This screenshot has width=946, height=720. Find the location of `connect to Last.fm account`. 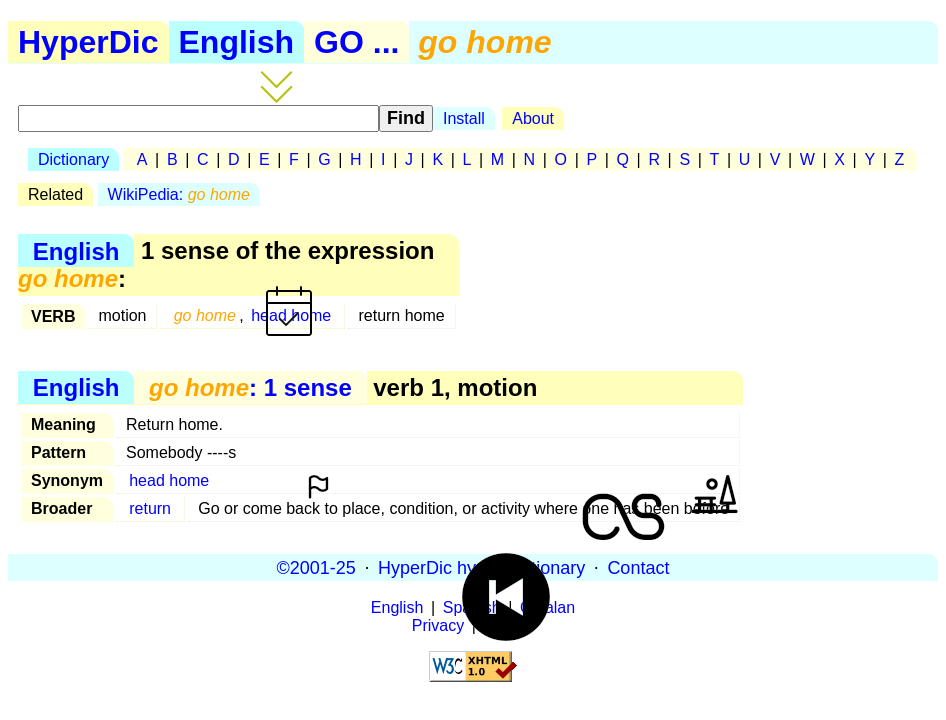

connect to Last.fm account is located at coordinates (623, 515).